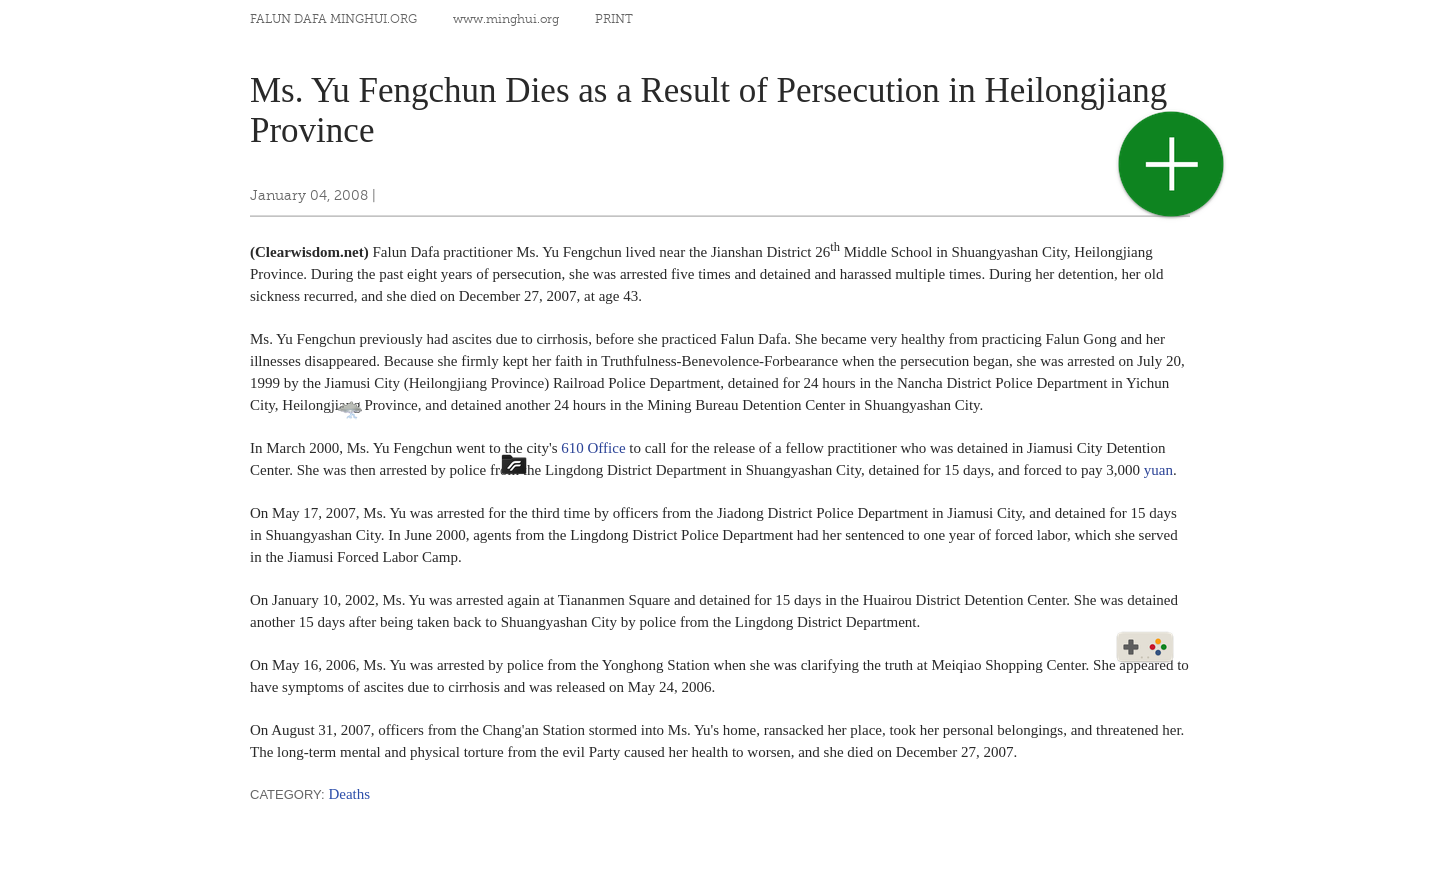  I want to click on indicates a connected game controller, so click(1145, 647).